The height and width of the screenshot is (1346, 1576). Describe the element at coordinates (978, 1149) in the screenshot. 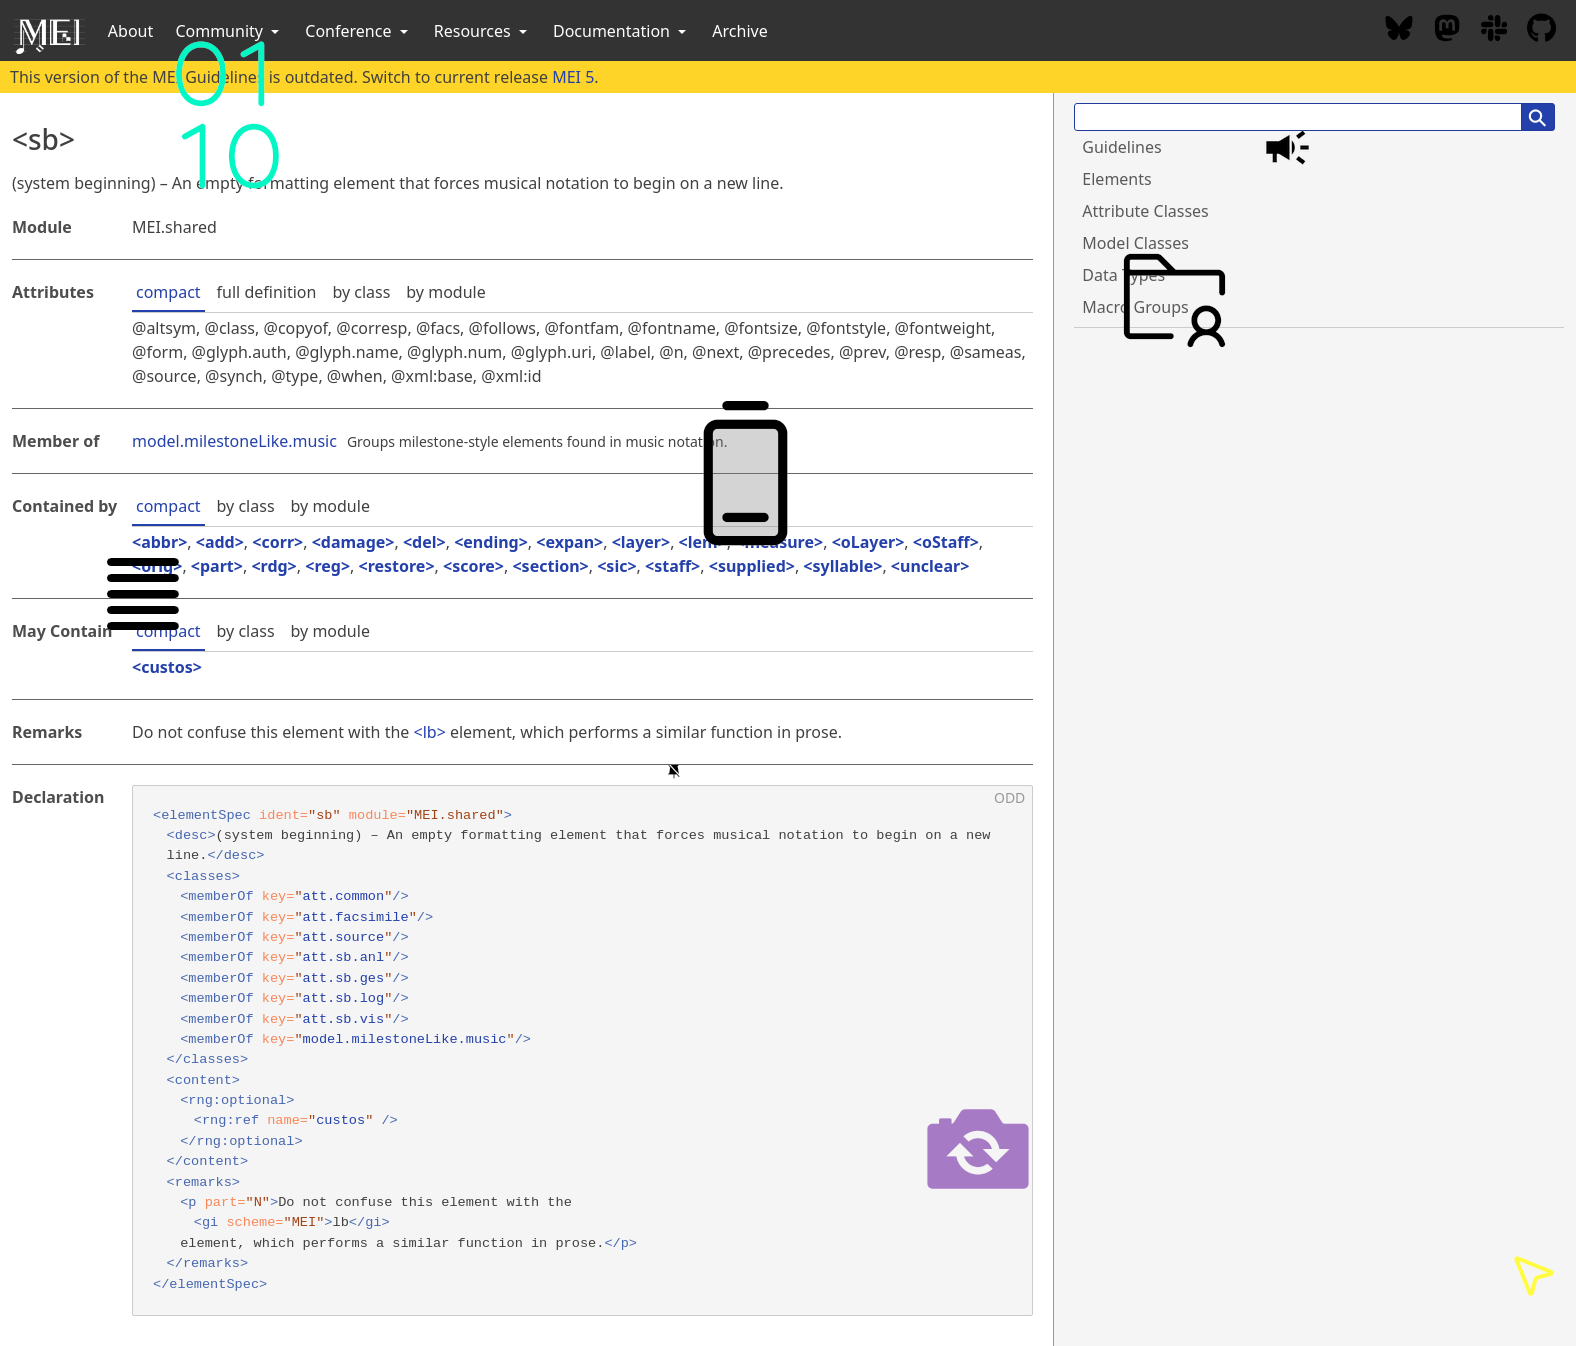

I see `switch between front and rear camera` at that location.